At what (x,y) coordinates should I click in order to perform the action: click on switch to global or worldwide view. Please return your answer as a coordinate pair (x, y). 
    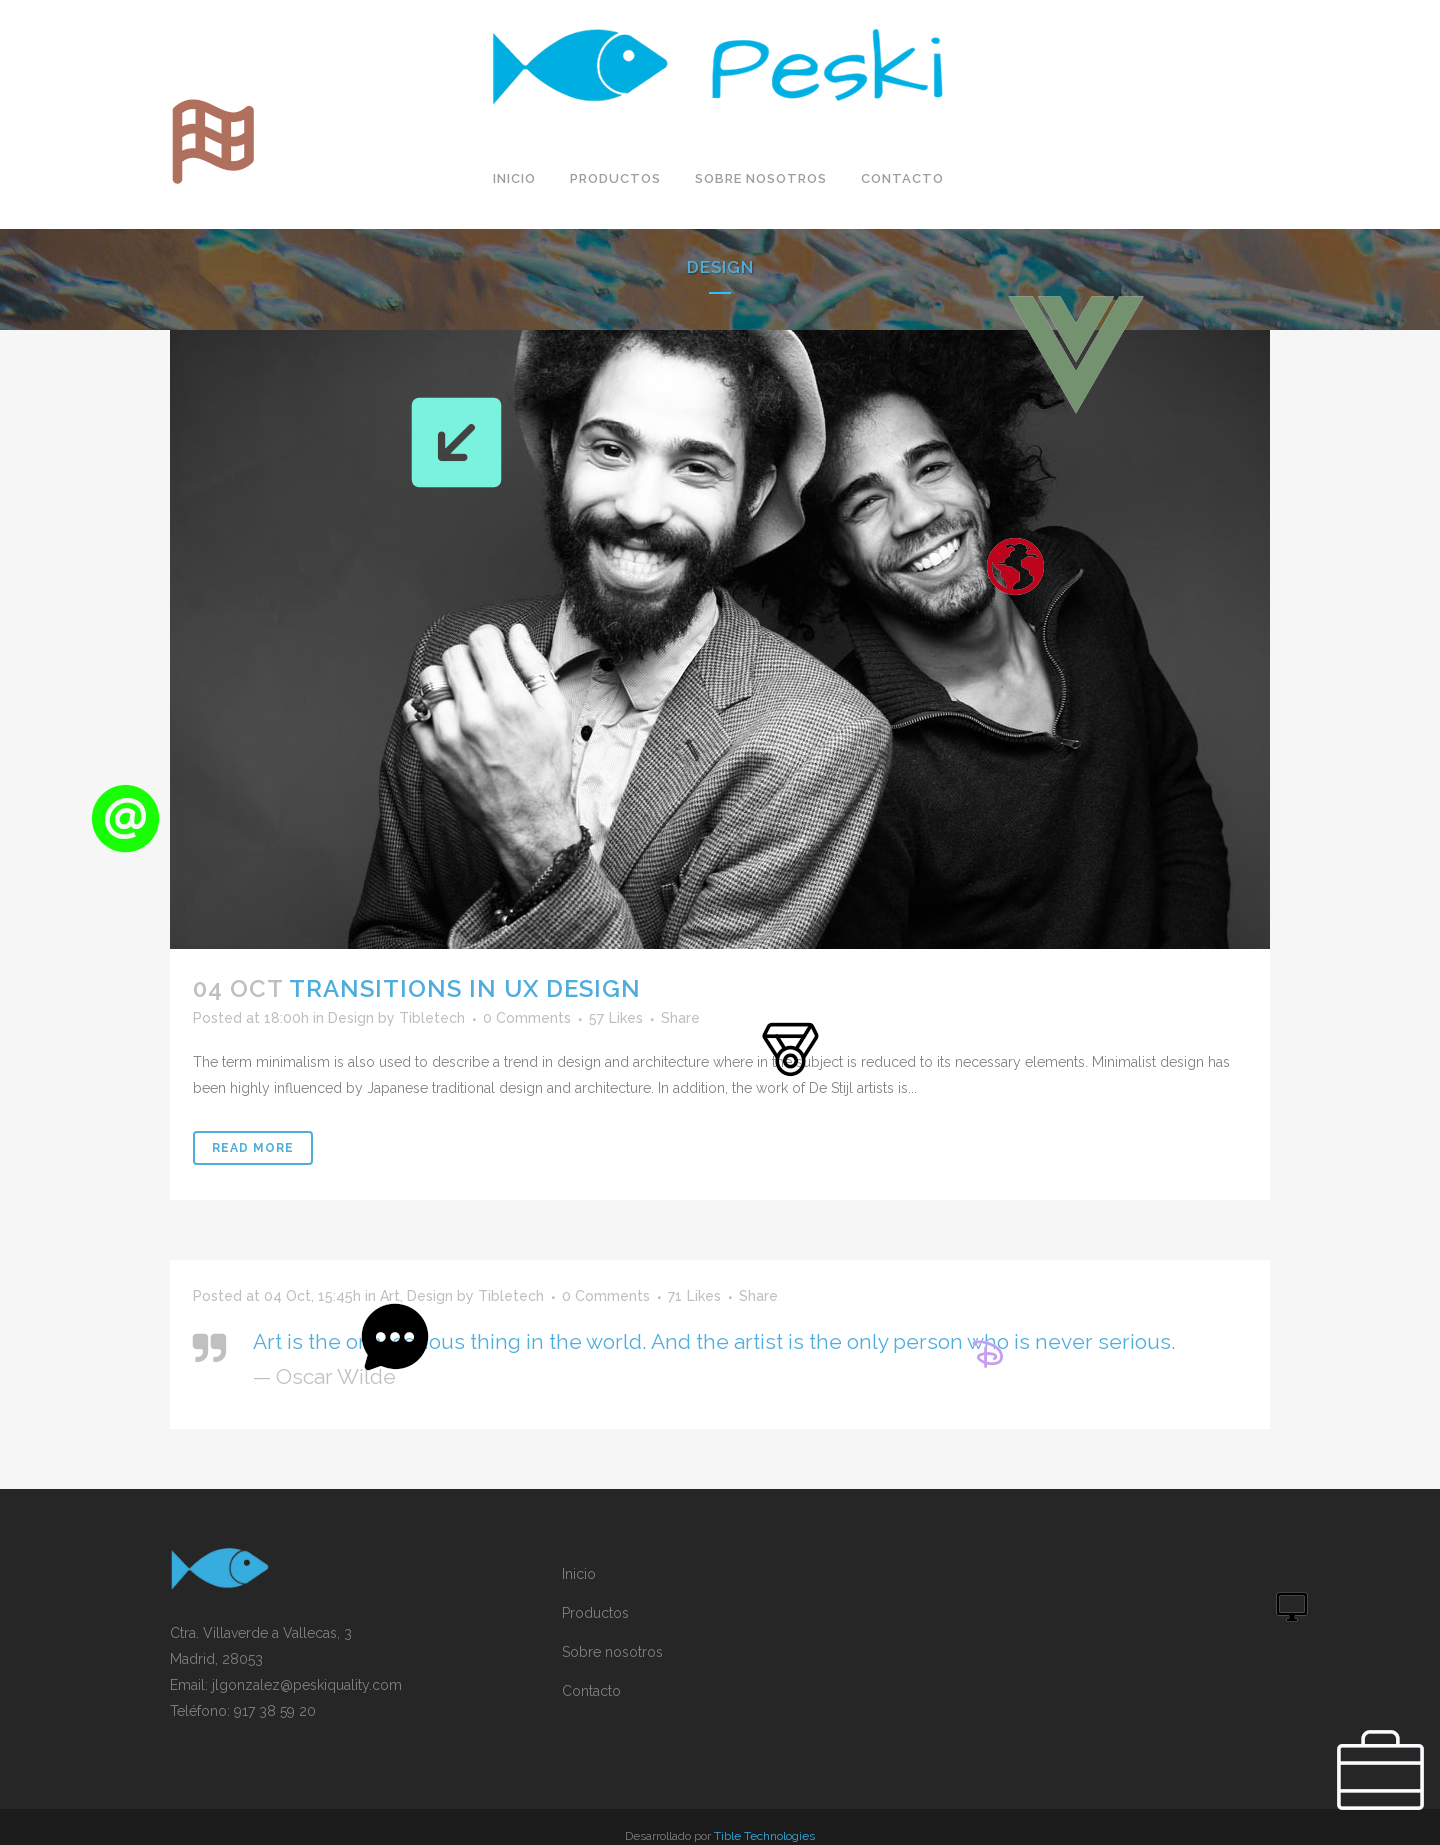
    Looking at the image, I should click on (1015, 566).